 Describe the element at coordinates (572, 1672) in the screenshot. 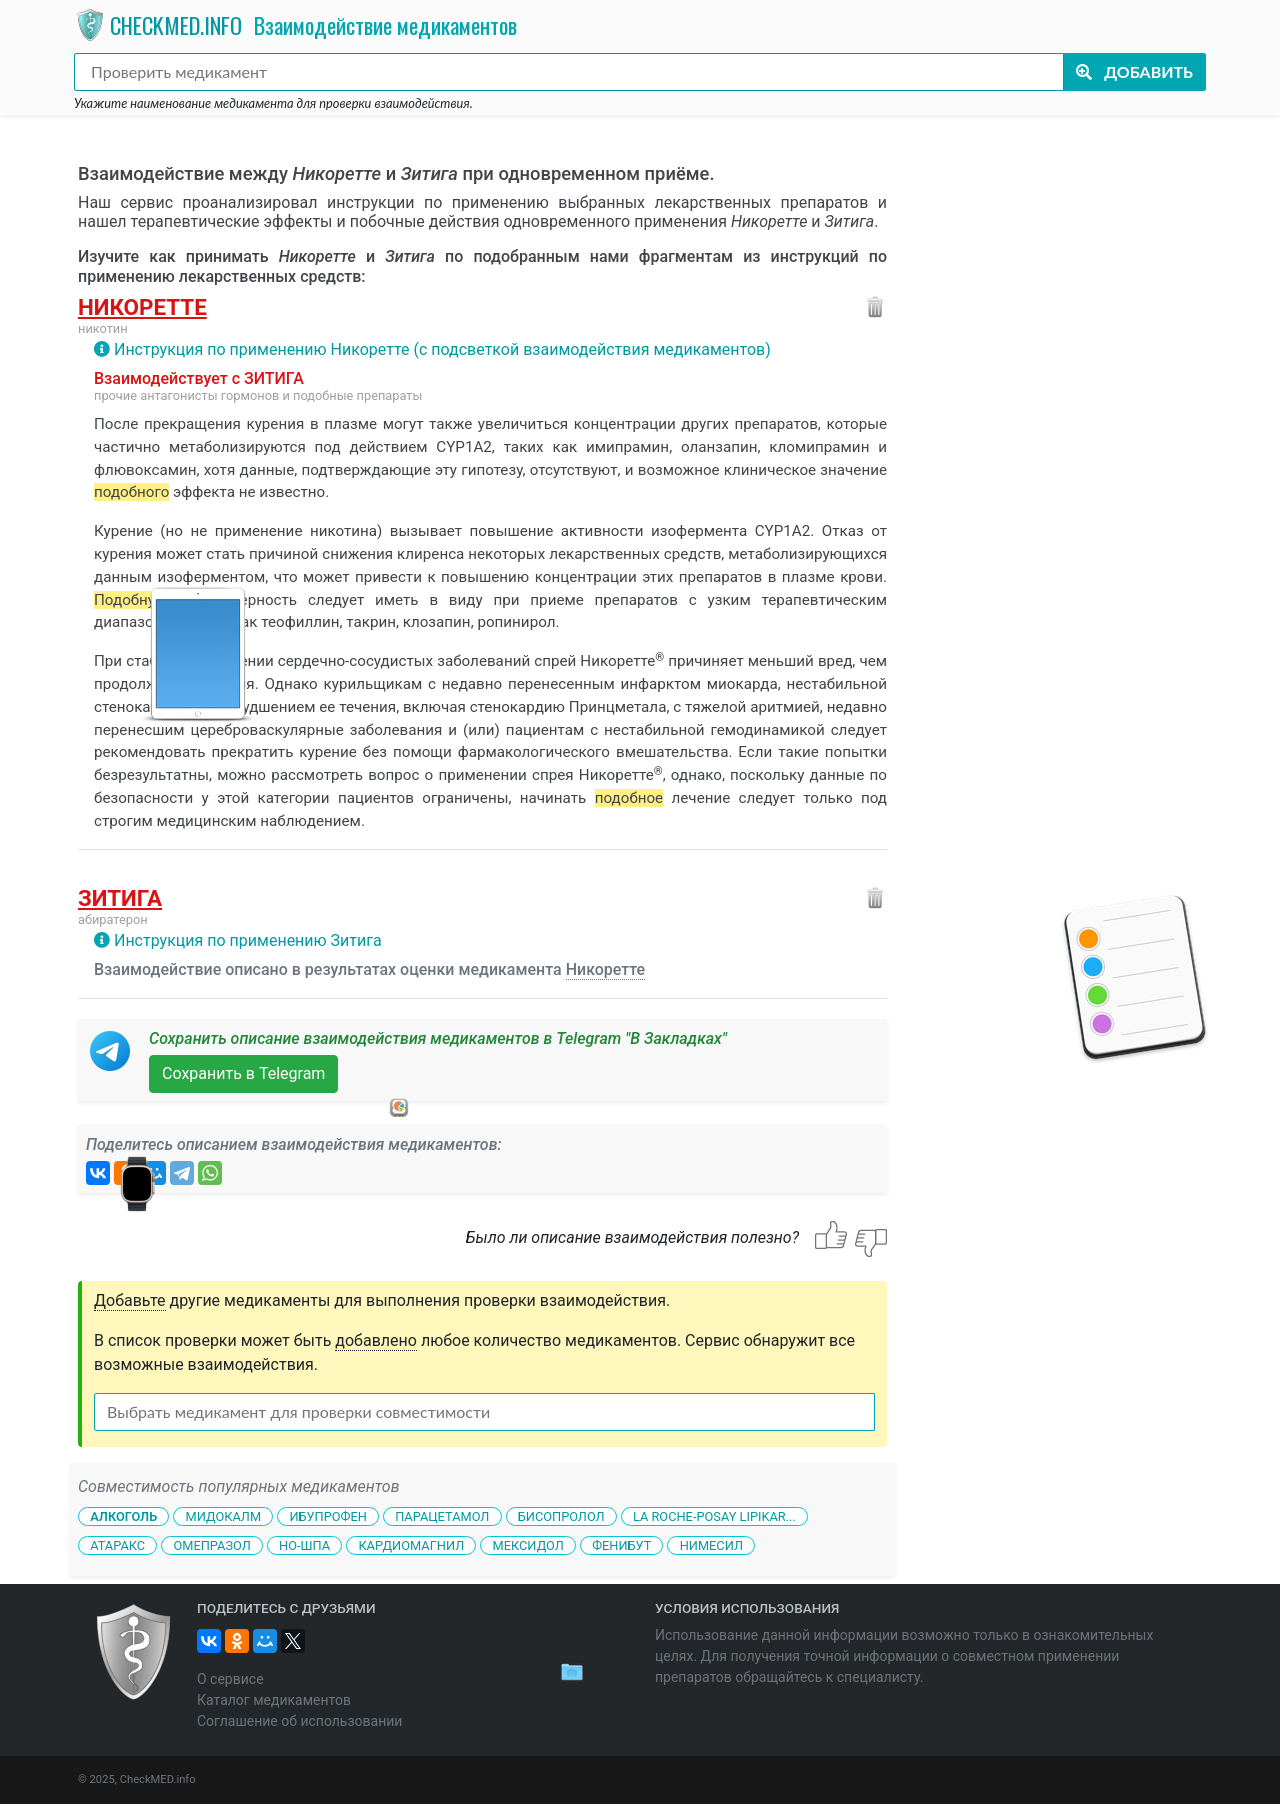

I see `open your pictures folder` at that location.